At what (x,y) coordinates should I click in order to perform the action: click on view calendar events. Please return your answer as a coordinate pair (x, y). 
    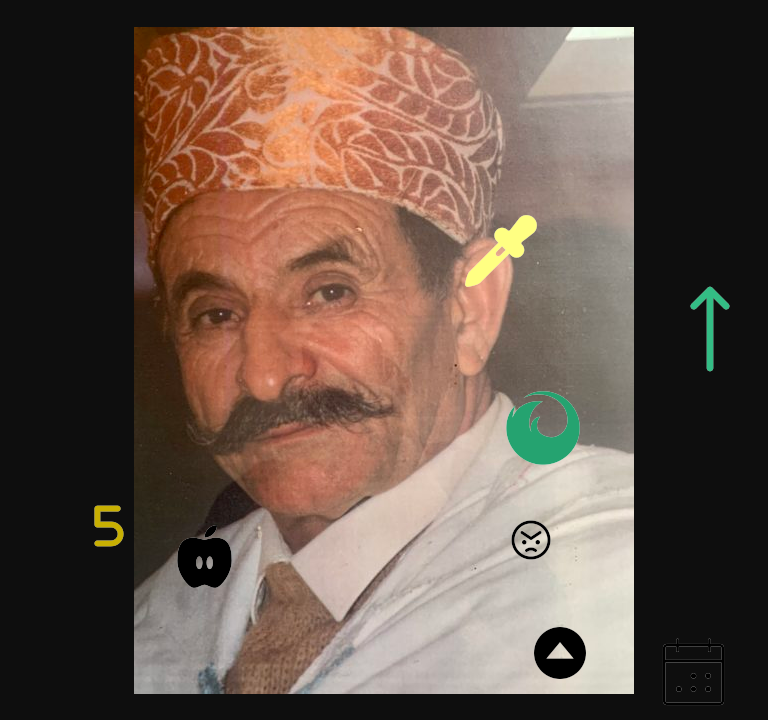
    Looking at the image, I should click on (693, 674).